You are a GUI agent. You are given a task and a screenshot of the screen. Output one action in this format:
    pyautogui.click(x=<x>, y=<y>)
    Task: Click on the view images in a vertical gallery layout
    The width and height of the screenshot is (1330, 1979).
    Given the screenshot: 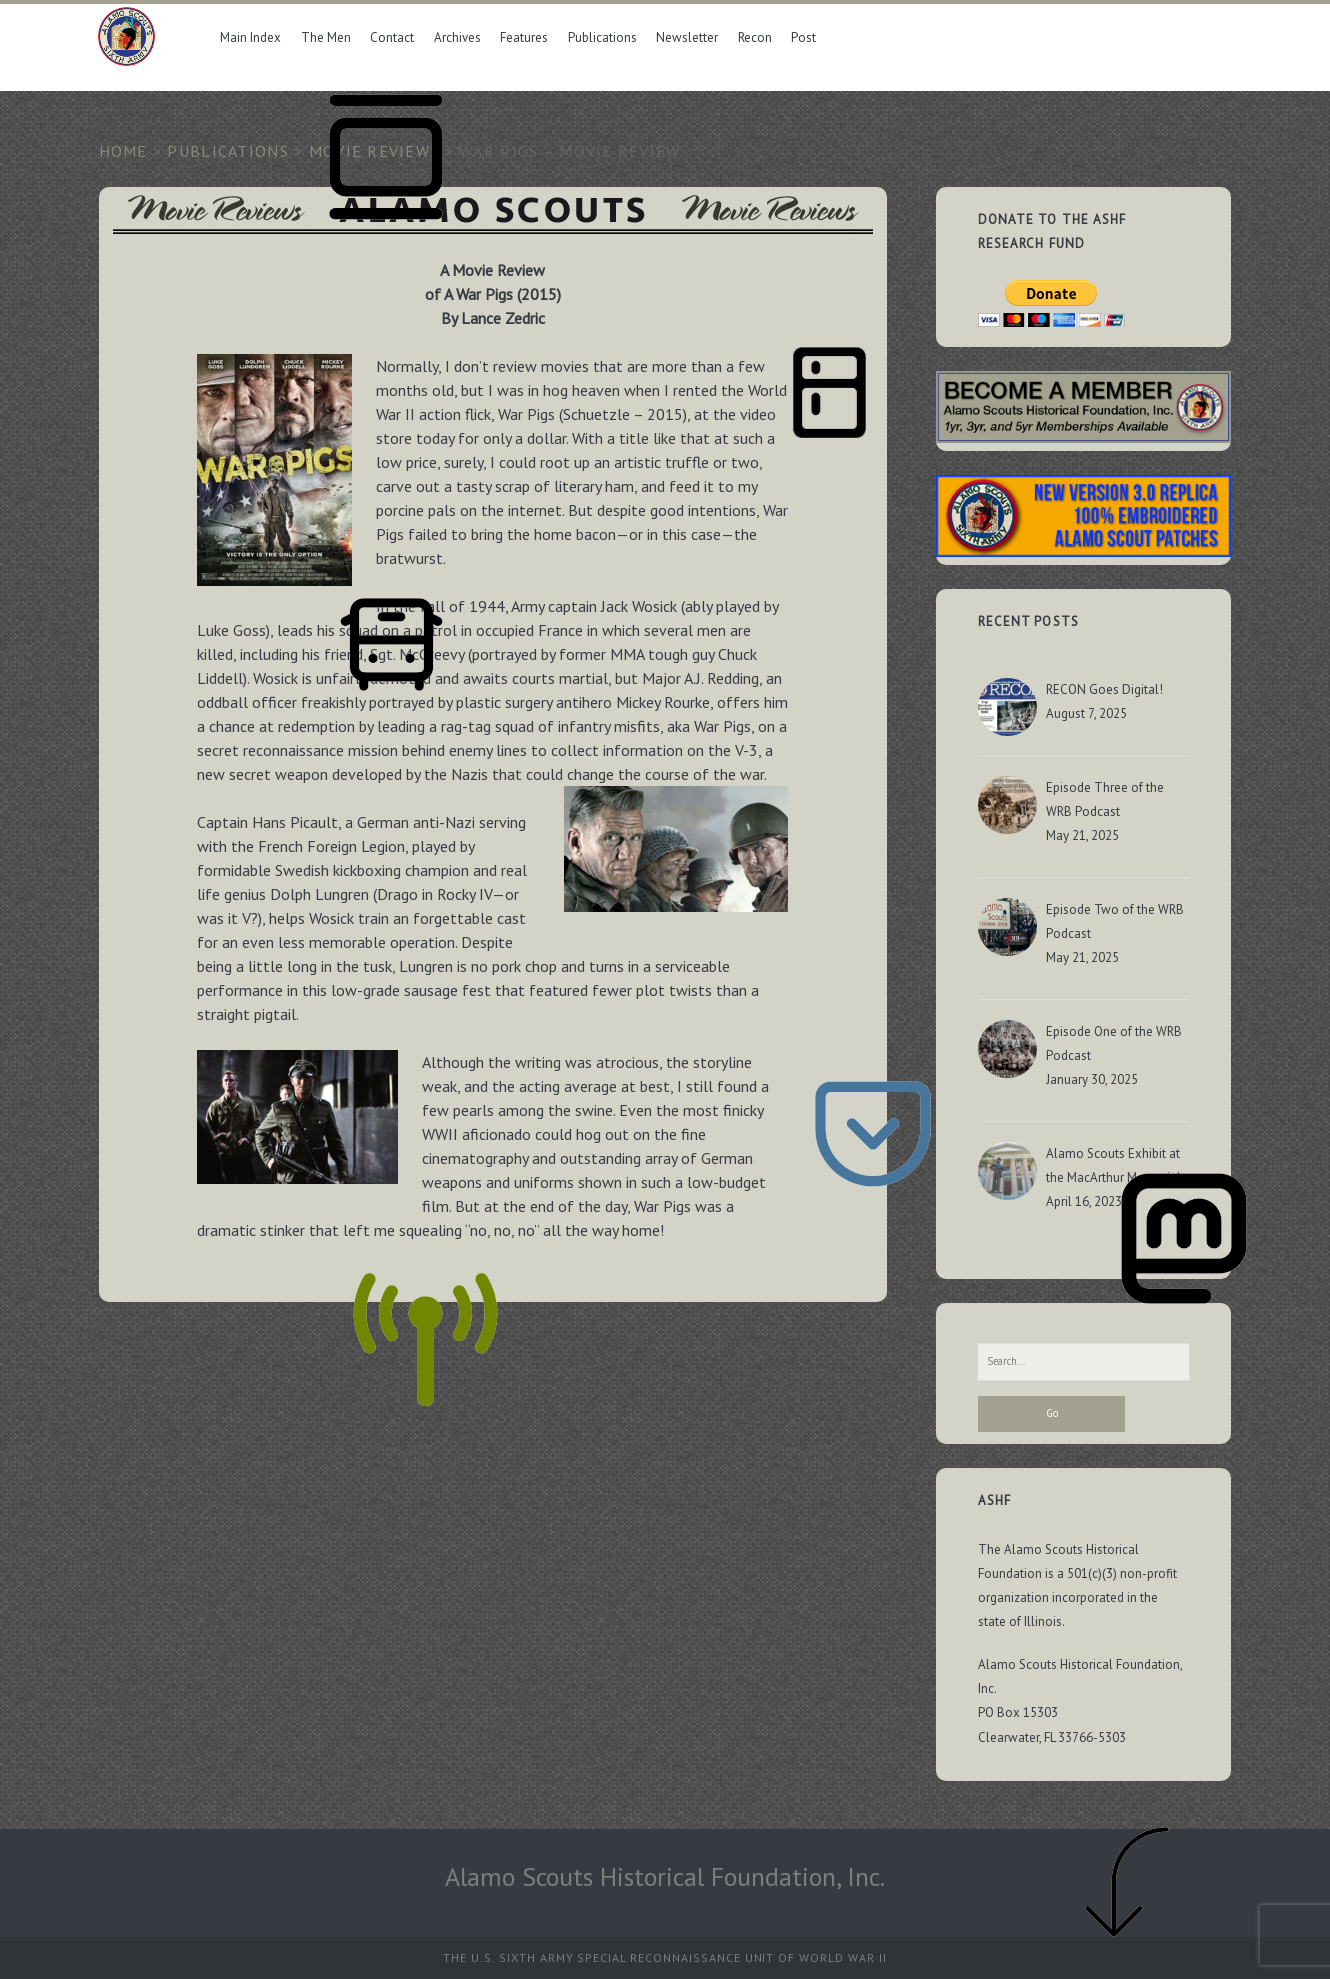 What is the action you would take?
    pyautogui.click(x=386, y=157)
    